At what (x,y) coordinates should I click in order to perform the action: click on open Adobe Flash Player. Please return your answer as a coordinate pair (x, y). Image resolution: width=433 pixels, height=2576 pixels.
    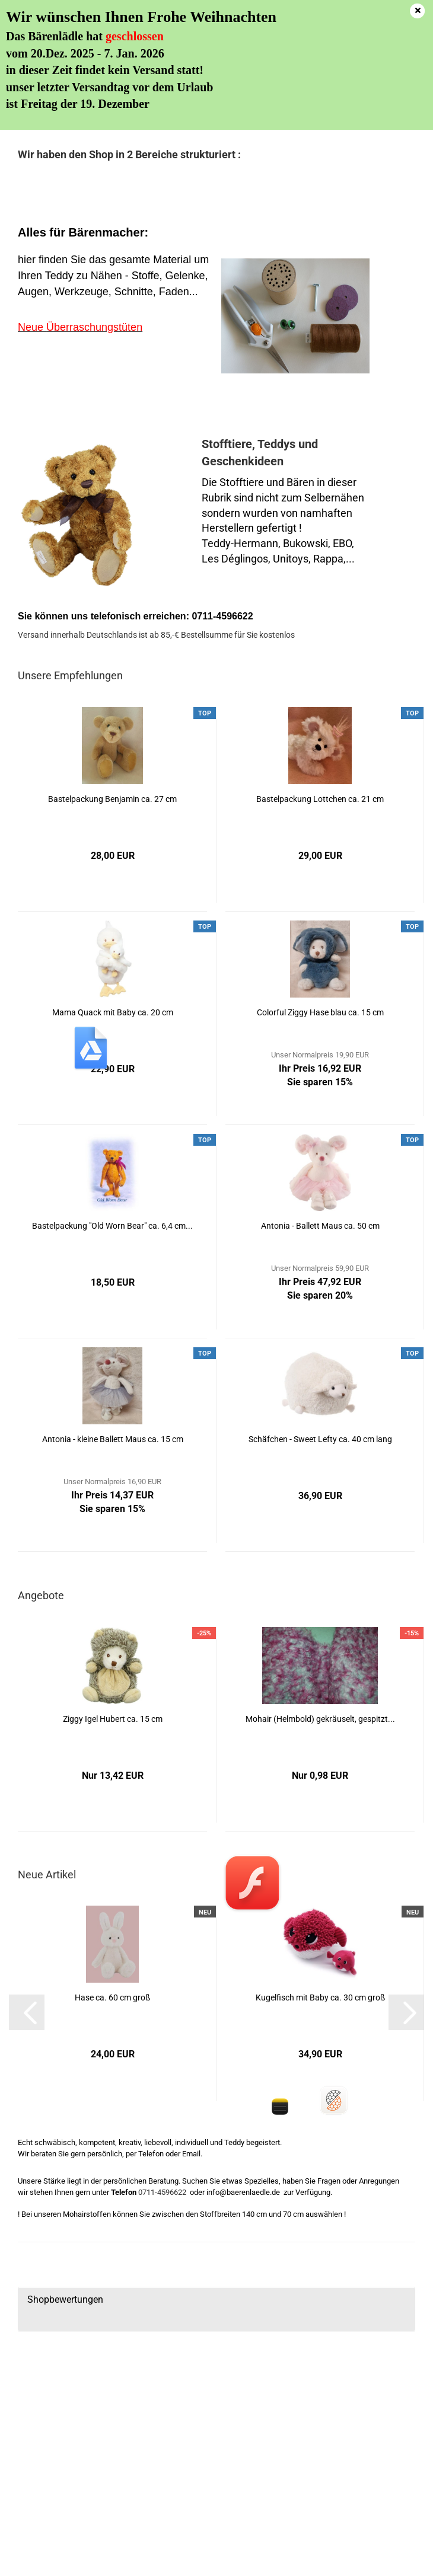
    Looking at the image, I should click on (252, 1883).